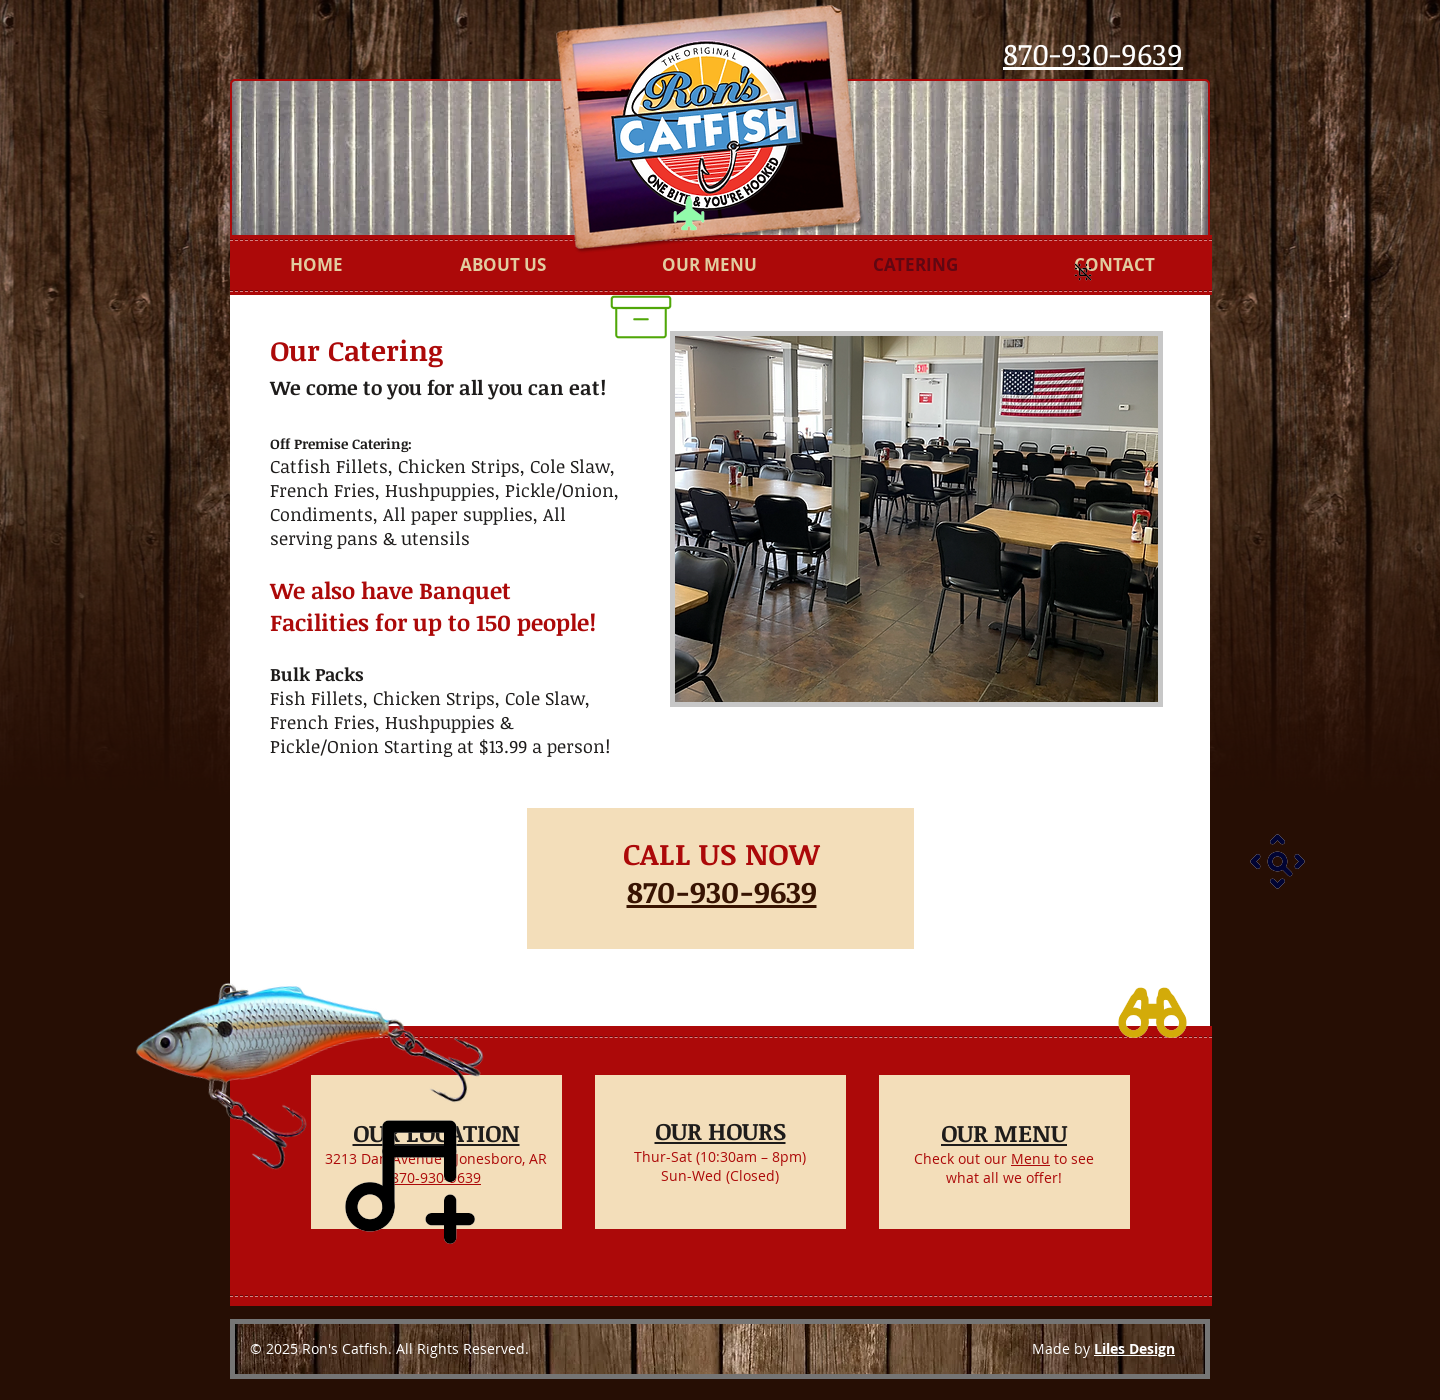 The height and width of the screenshot is (1400, 1440). Describe the element at coordinates (641, 317) in the screenshot. I see `archive an item or conversation` at that location.